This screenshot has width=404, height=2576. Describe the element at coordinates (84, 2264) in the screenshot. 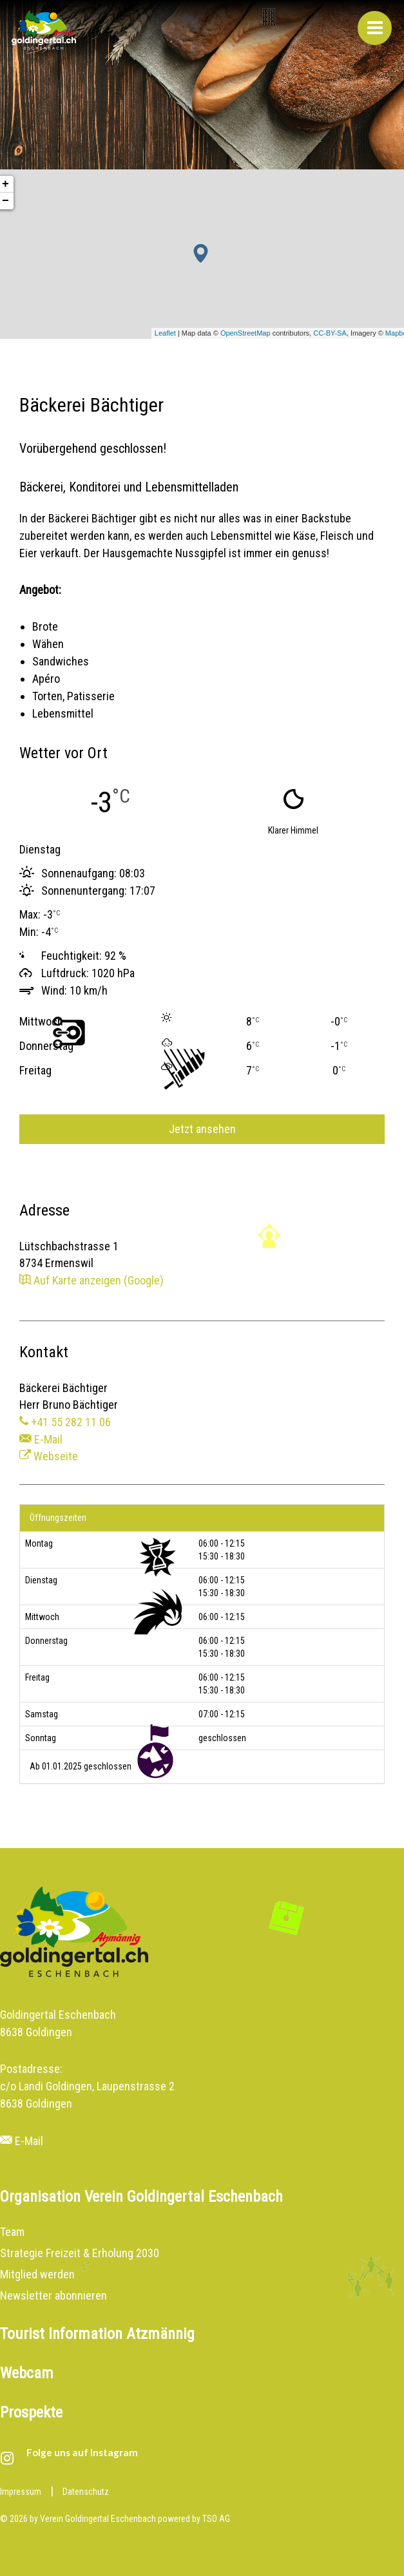

I see `artillery unit or weapon in a strategy game` at that location.